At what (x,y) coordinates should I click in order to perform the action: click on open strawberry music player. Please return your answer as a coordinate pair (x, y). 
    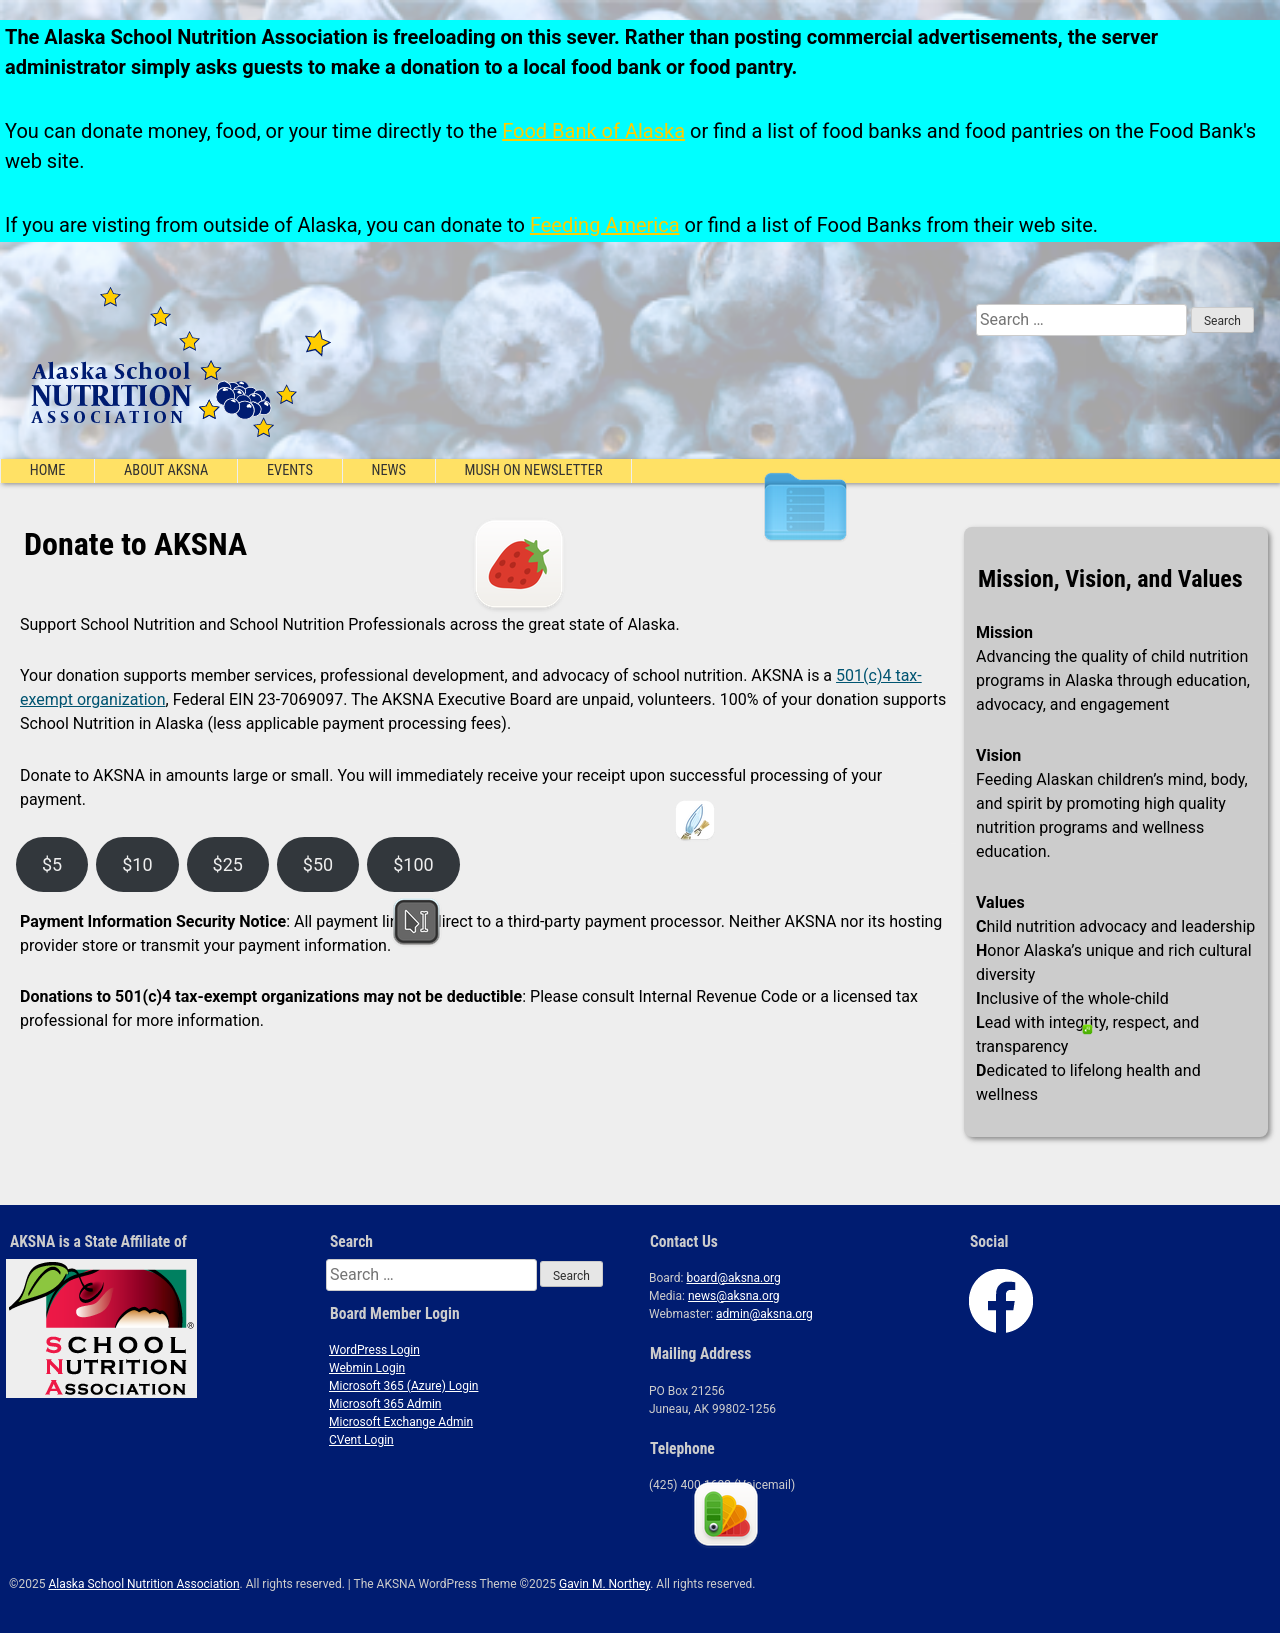
    Looking at the image, I should click on (519, 564).